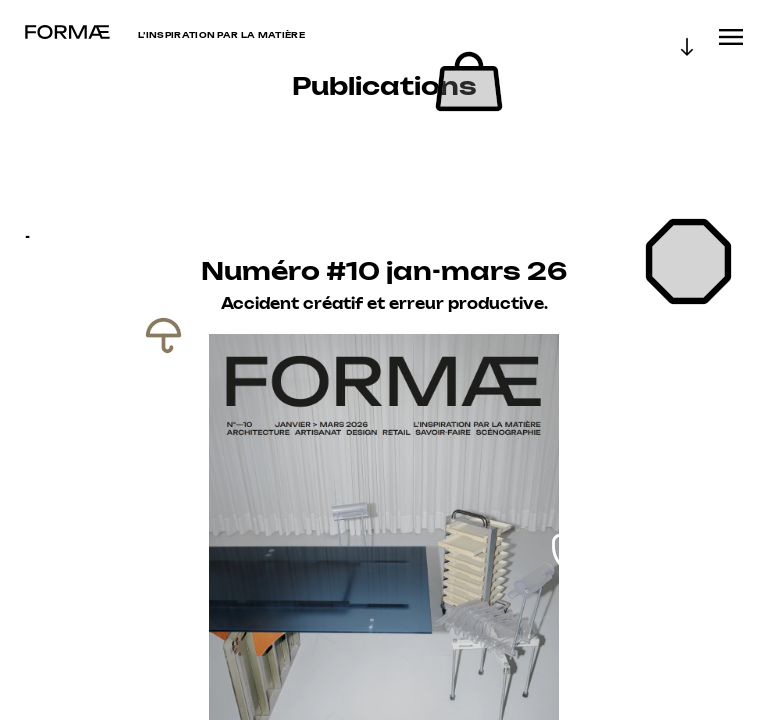  Describe the element at coordinates (688, 261) in the screenshot. I see `stop or halt action indicator` at that location.